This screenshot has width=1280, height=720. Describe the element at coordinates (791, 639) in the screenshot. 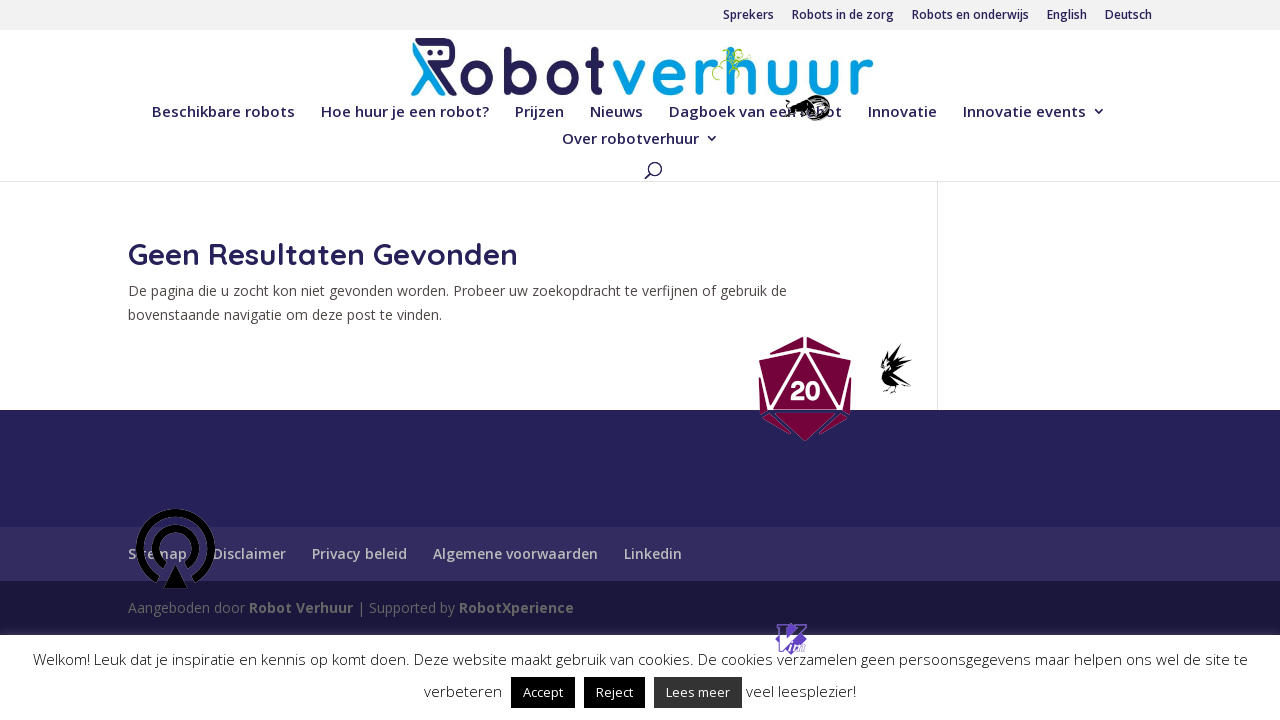

I see `open vim text editor` at that location.